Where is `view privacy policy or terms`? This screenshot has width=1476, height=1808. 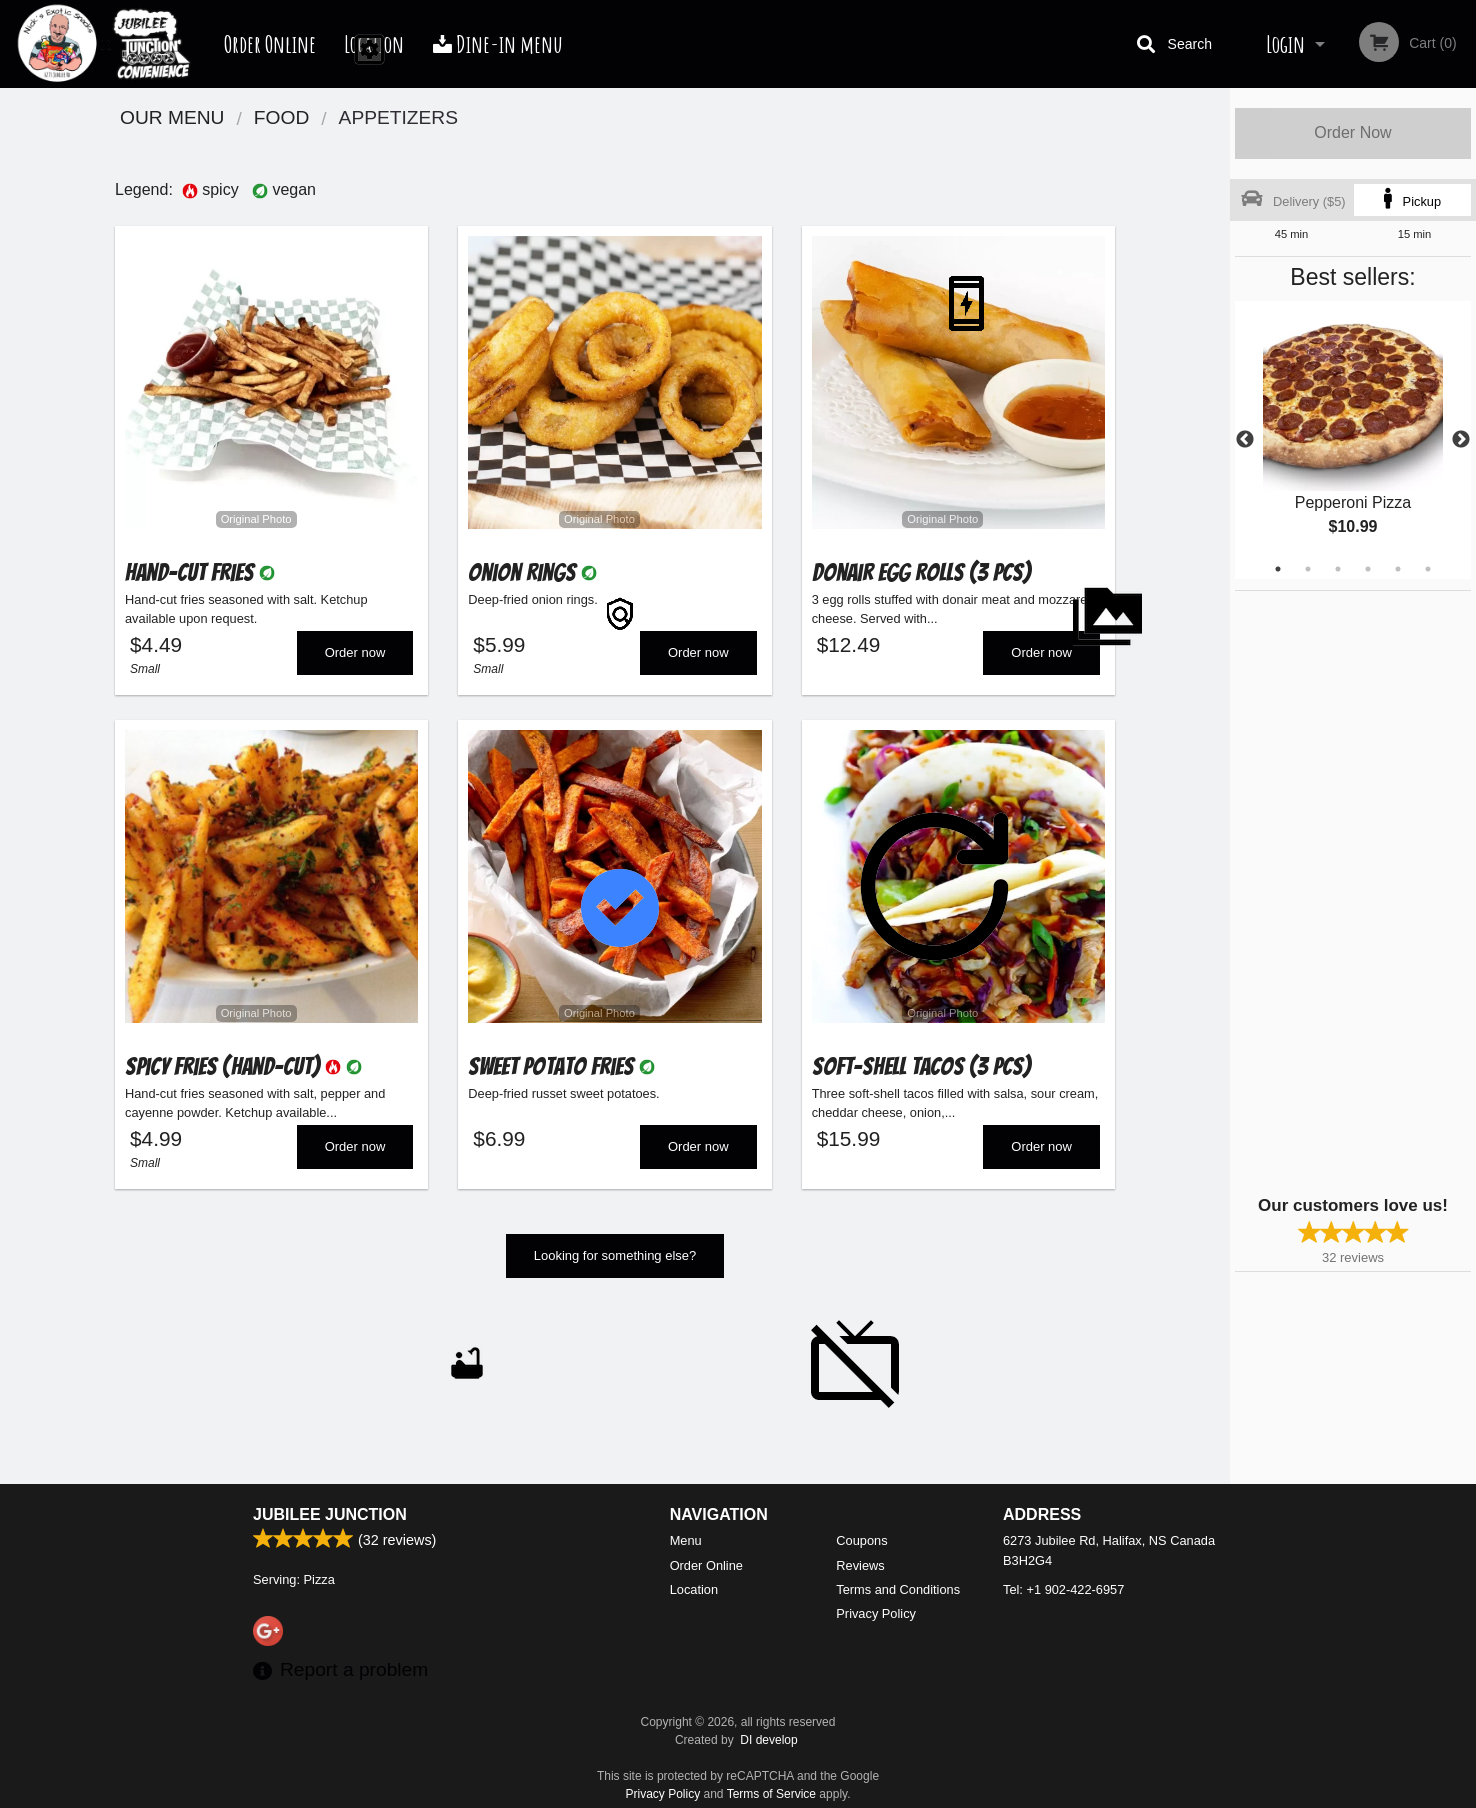
view privacy policy or terms is located at coordinates (620, 614).